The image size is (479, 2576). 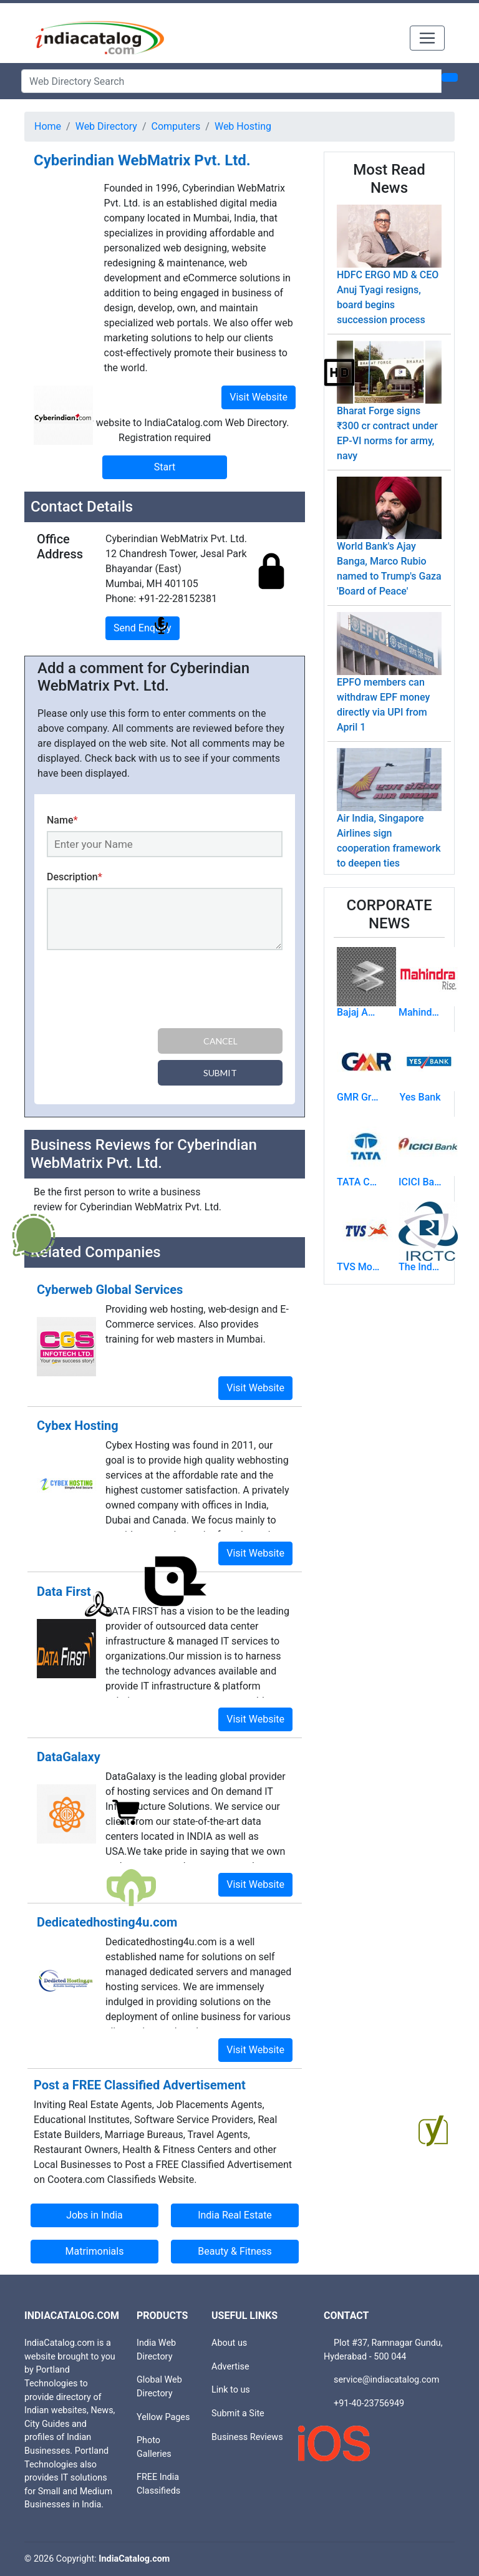 What do you see at coordinates (131, 1886) in the screenshot?
I see `indicates respiratory protection or ventilator equipment` at bounding box center [131, 1886].